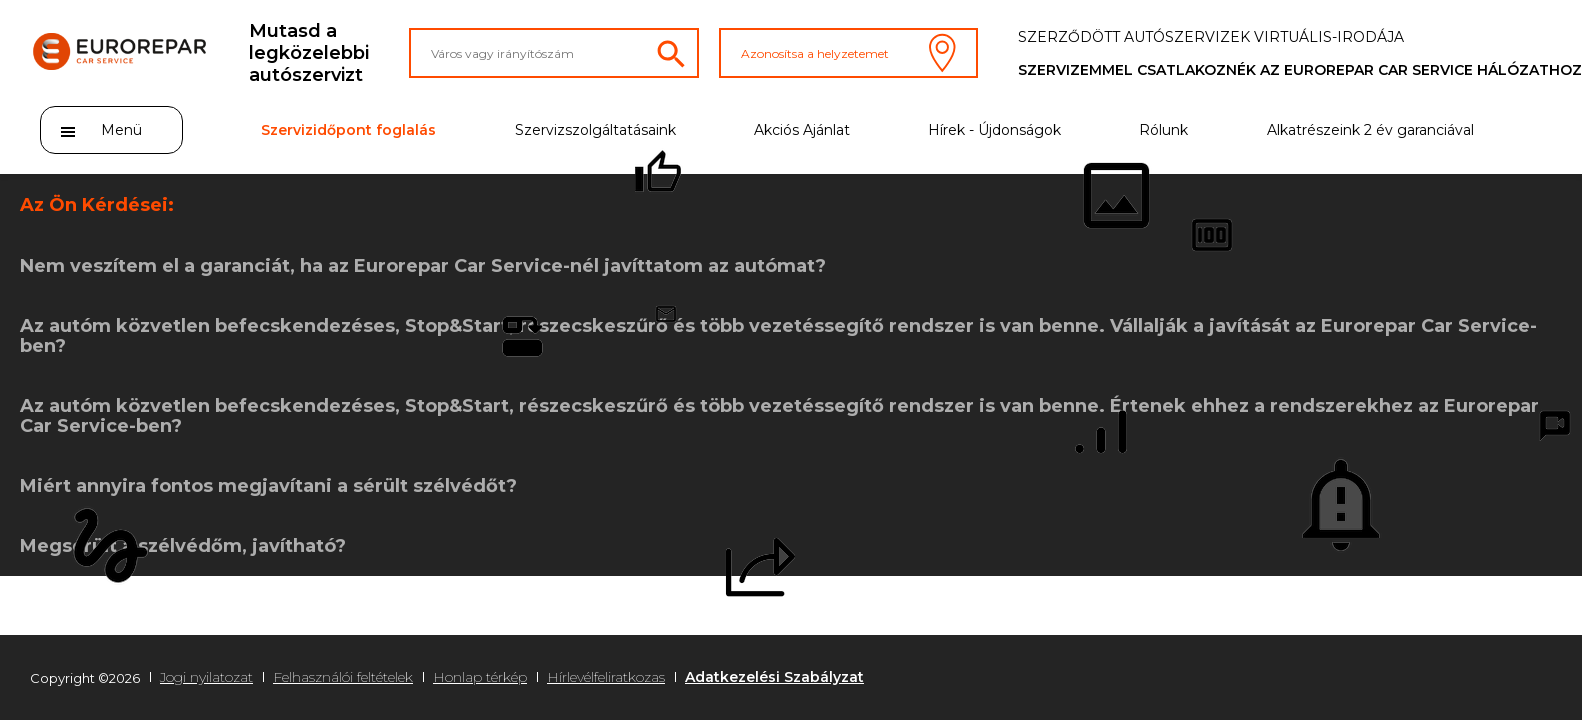 The height and width of the screenshot is (720, 1582). I want to click on like or upvote content, so click(658, 173).